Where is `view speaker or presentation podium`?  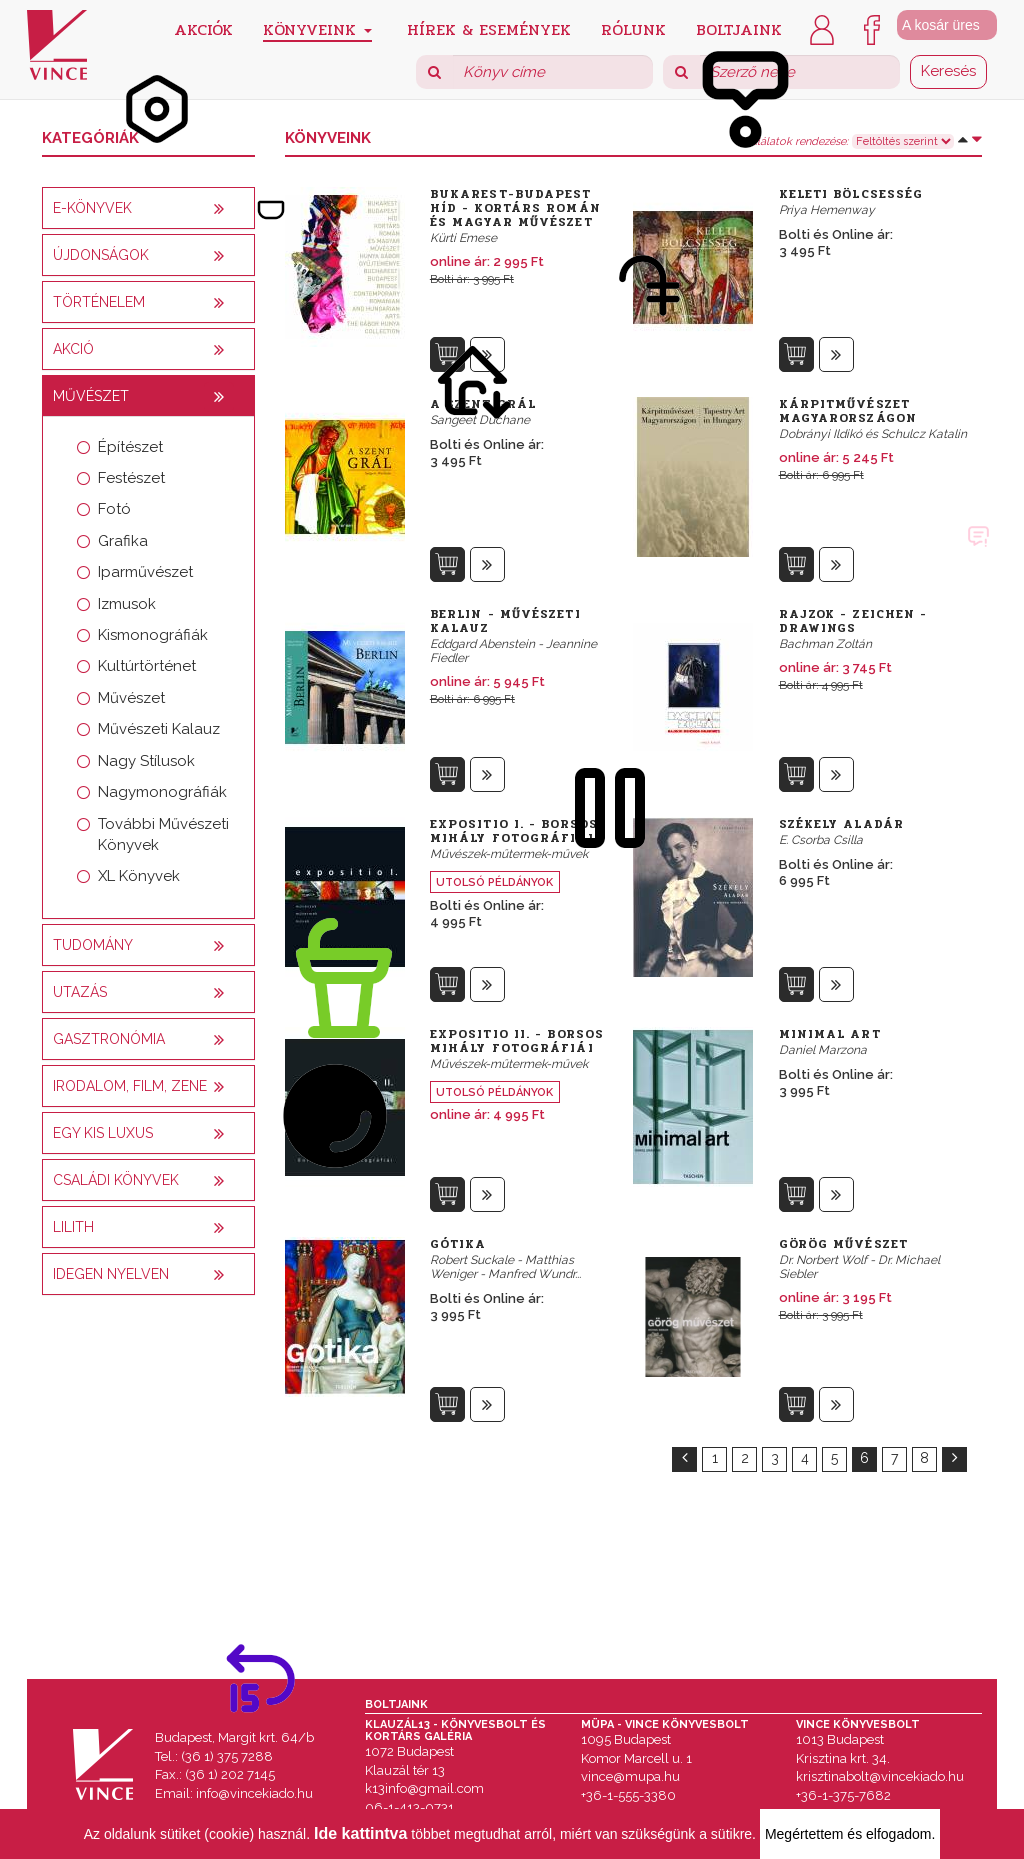
view speaker or presentation podium is located at coordinates (344, 978).